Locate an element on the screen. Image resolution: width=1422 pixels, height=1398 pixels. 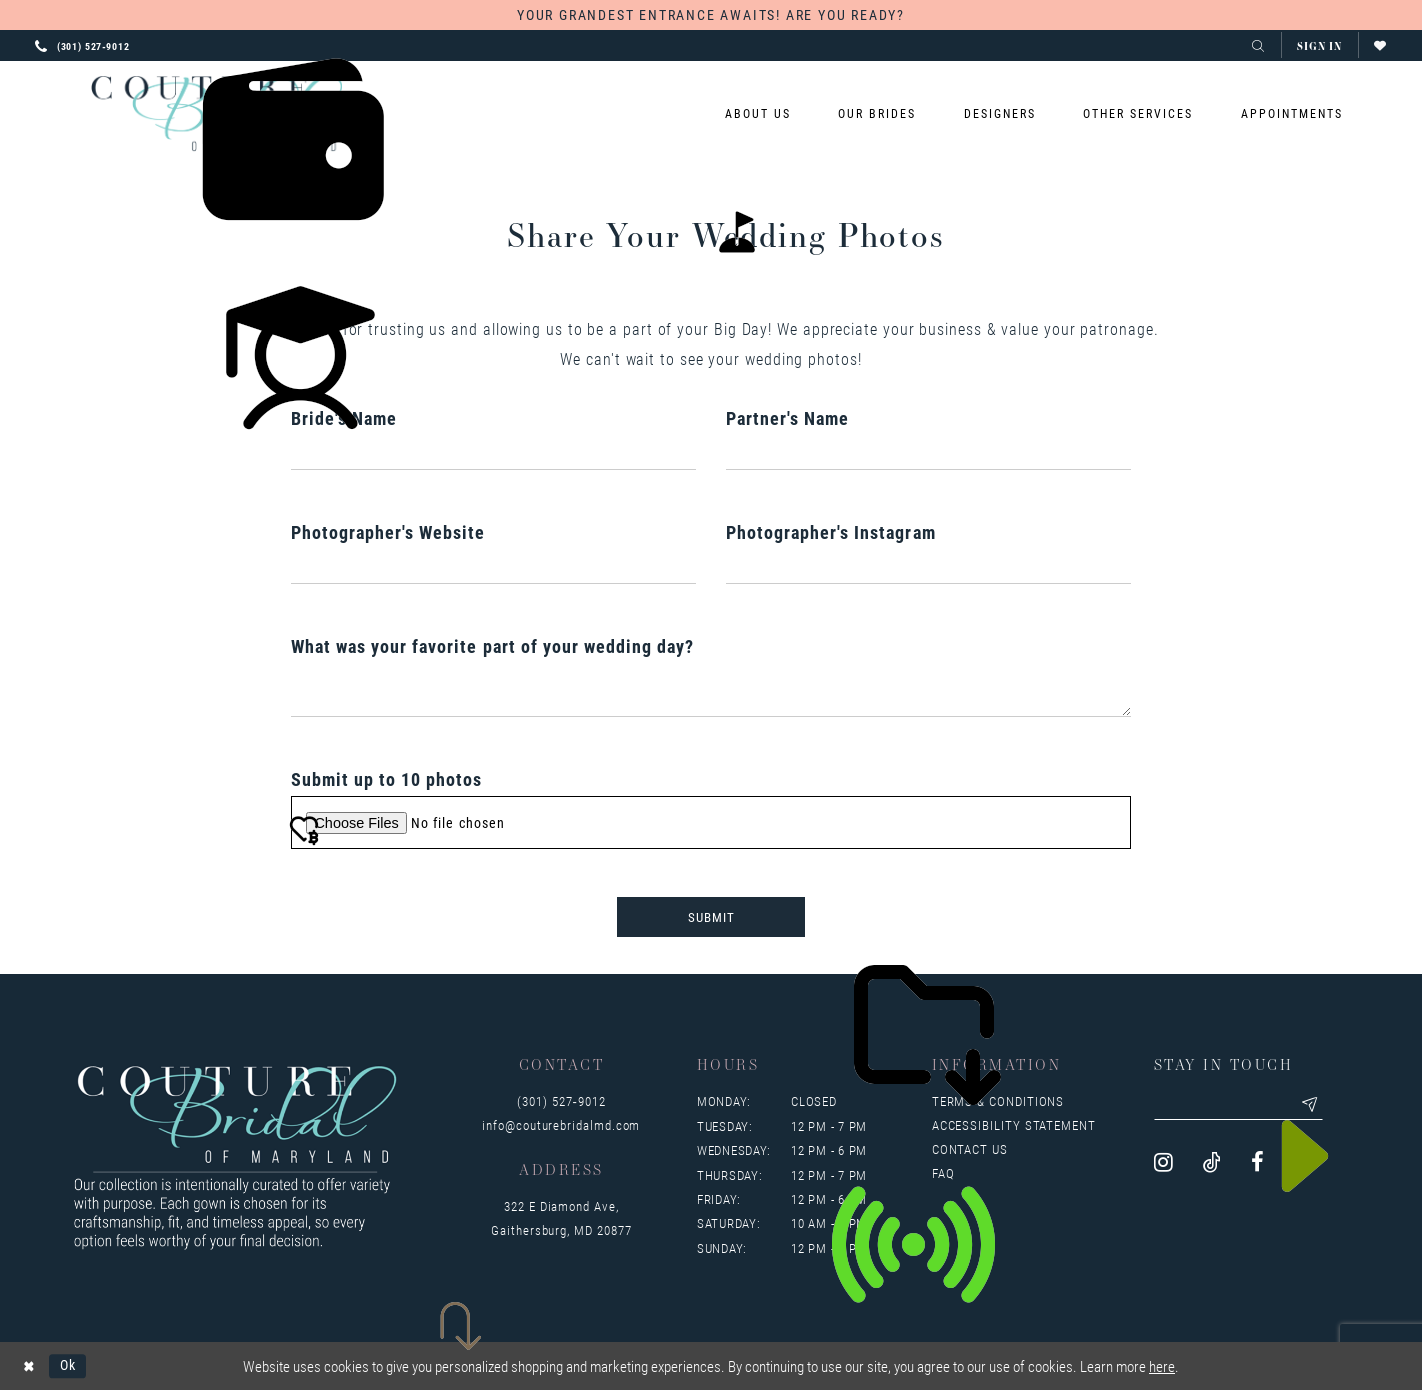
download folder contents is located at coordinates (924, 1028).